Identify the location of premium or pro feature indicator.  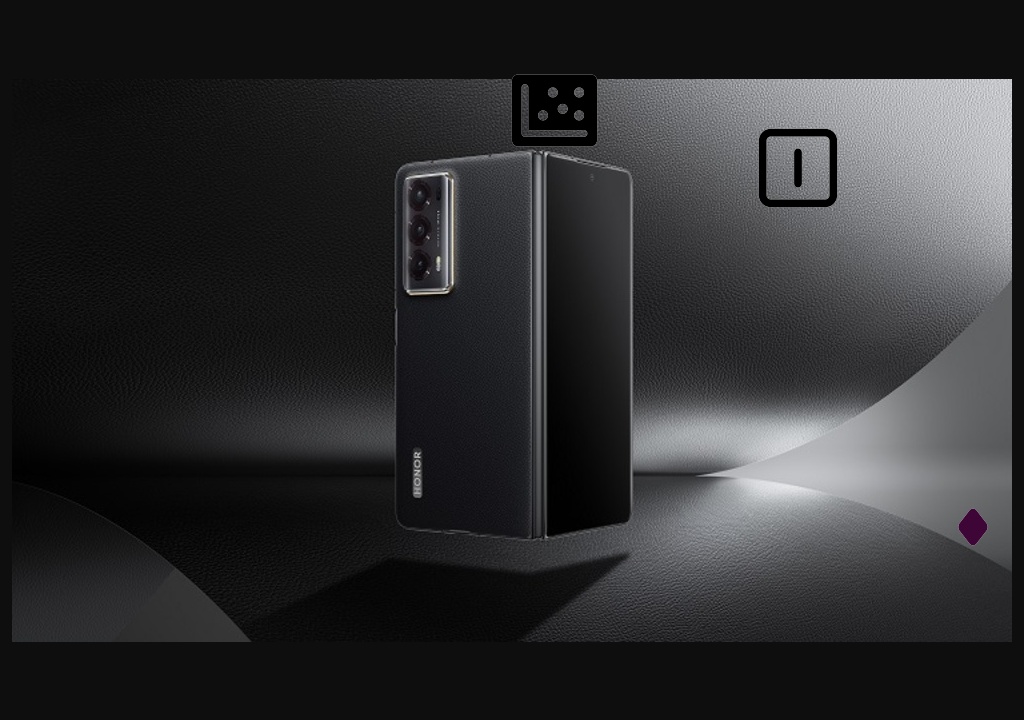
(973, 527).